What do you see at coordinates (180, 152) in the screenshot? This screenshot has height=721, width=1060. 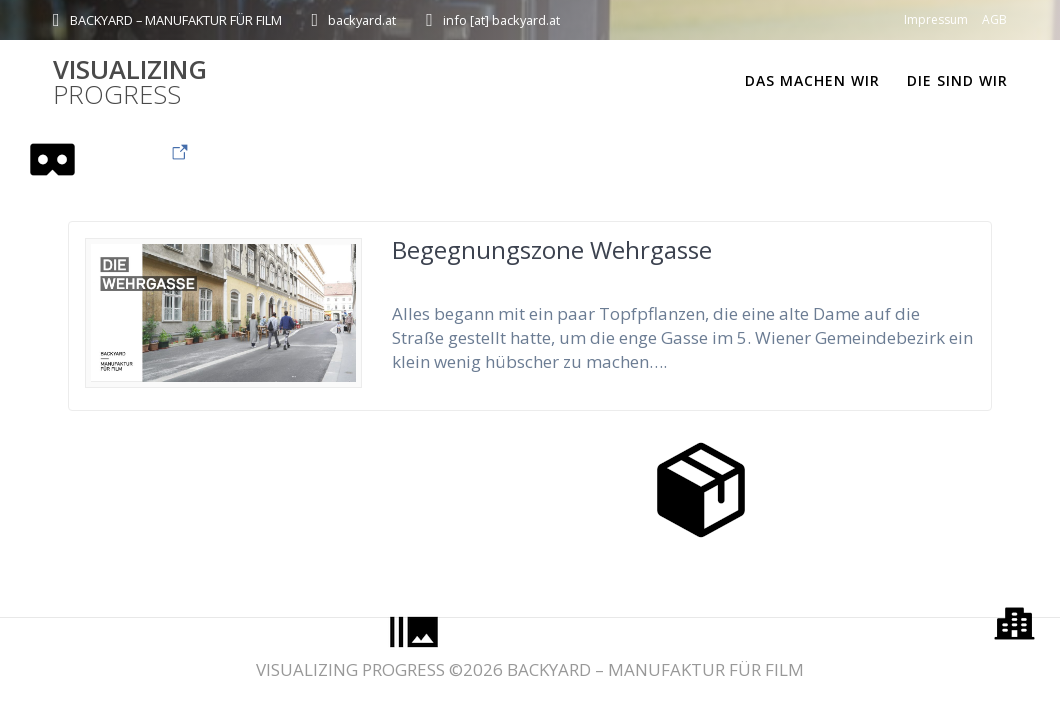 I see `open link in new window` at bounding box center [180, 152].